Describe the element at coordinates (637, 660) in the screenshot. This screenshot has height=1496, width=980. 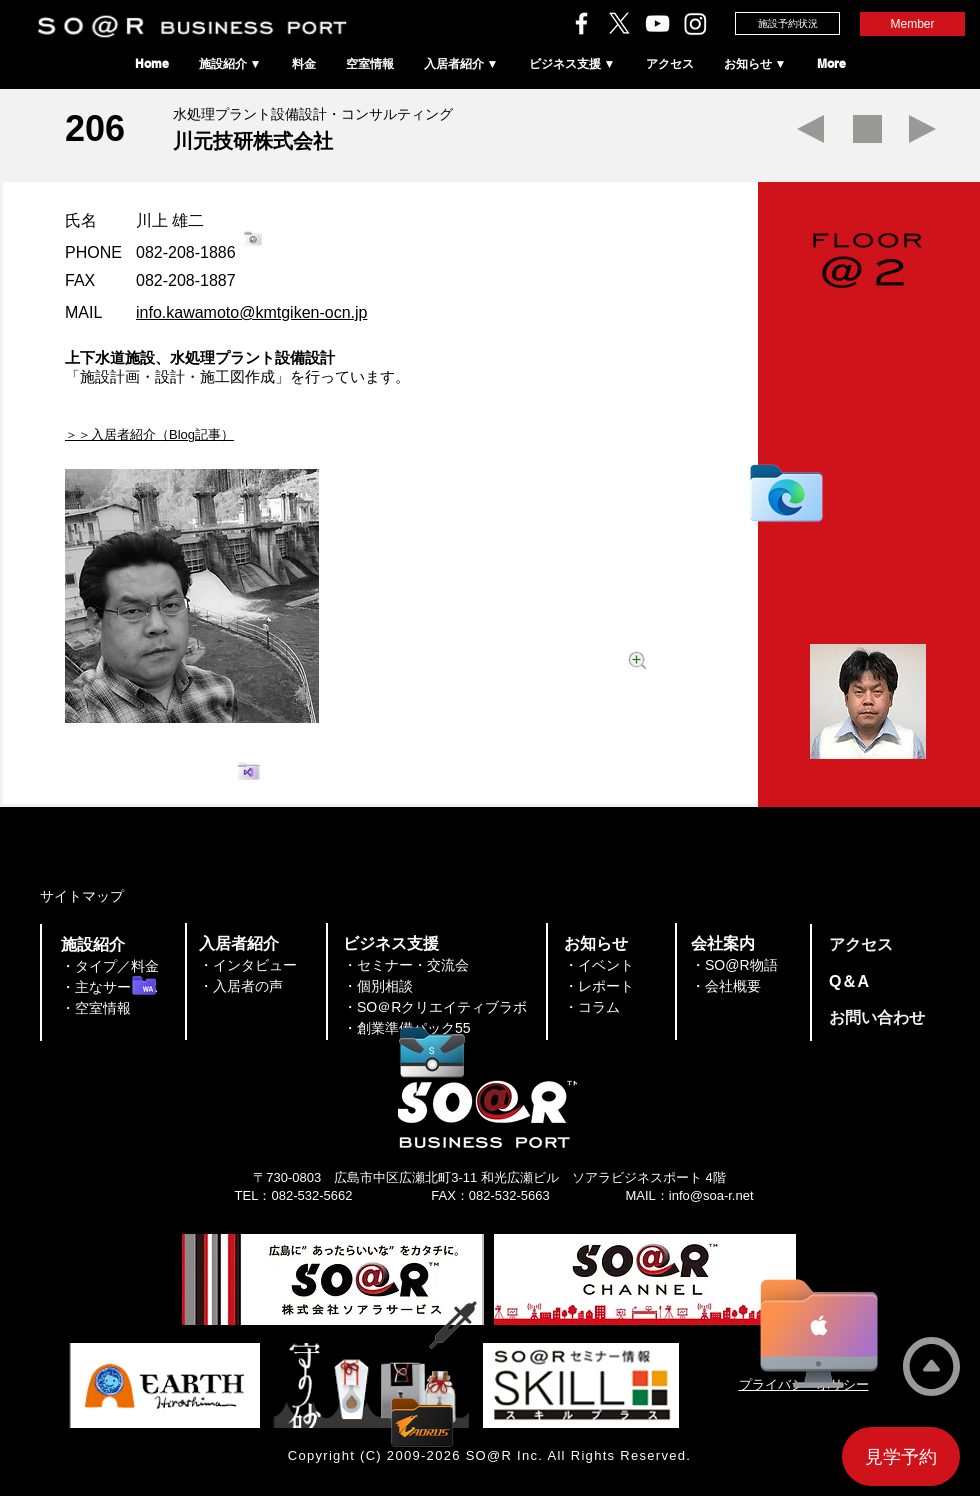
I see `zoom in on the current view` at that location.